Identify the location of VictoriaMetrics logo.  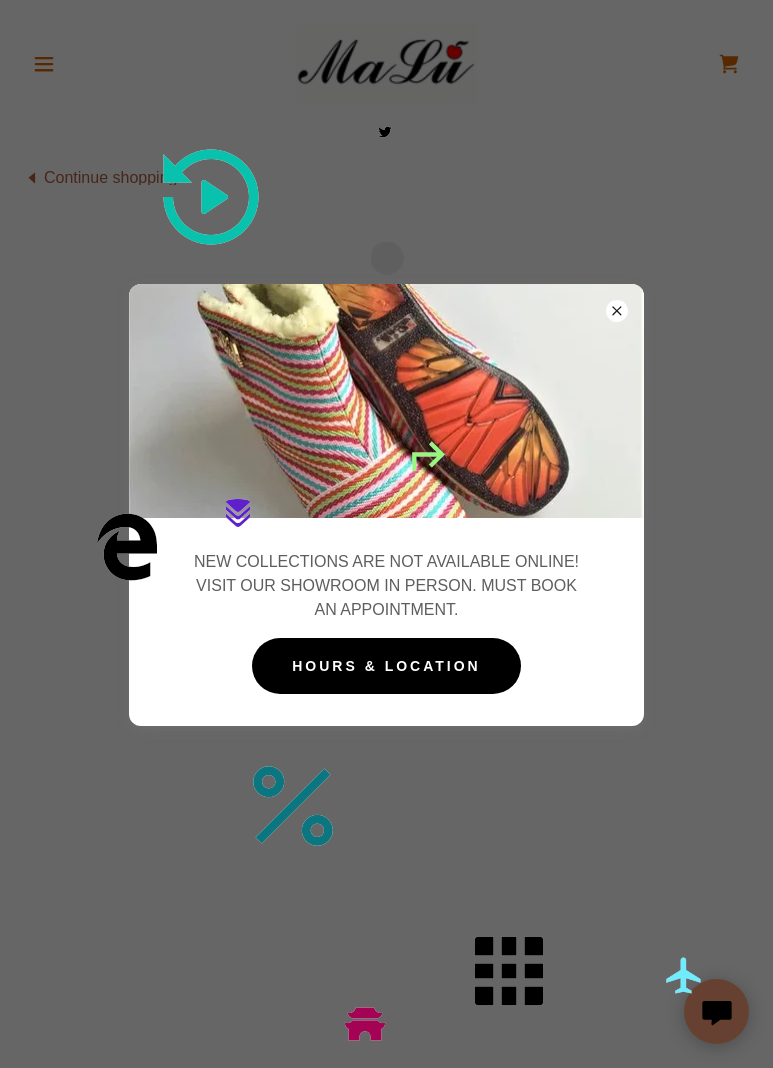
(238, 513).